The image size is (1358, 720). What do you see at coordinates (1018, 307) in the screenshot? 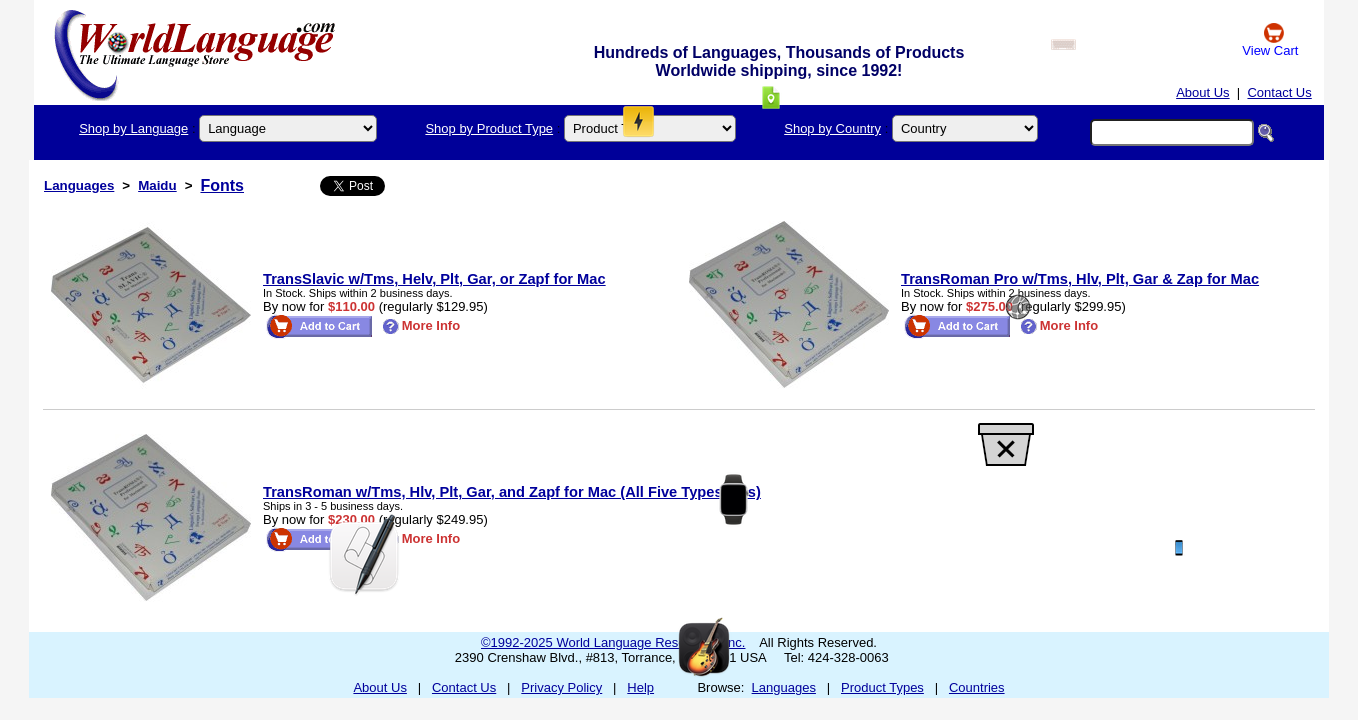
I see `access network locations in the sidebar` at bounding box center [1018, 307].